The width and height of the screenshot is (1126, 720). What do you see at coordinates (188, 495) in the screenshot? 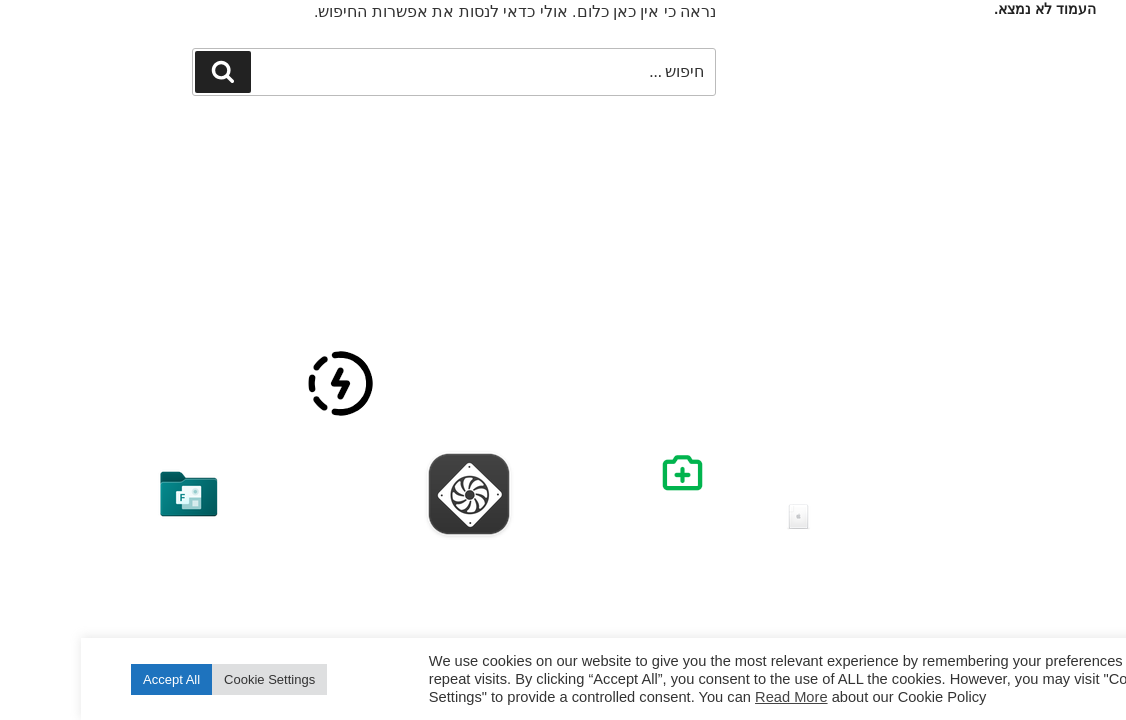
I see `open folder containing Microsoft Forms files` at bounding box center [188, 495].